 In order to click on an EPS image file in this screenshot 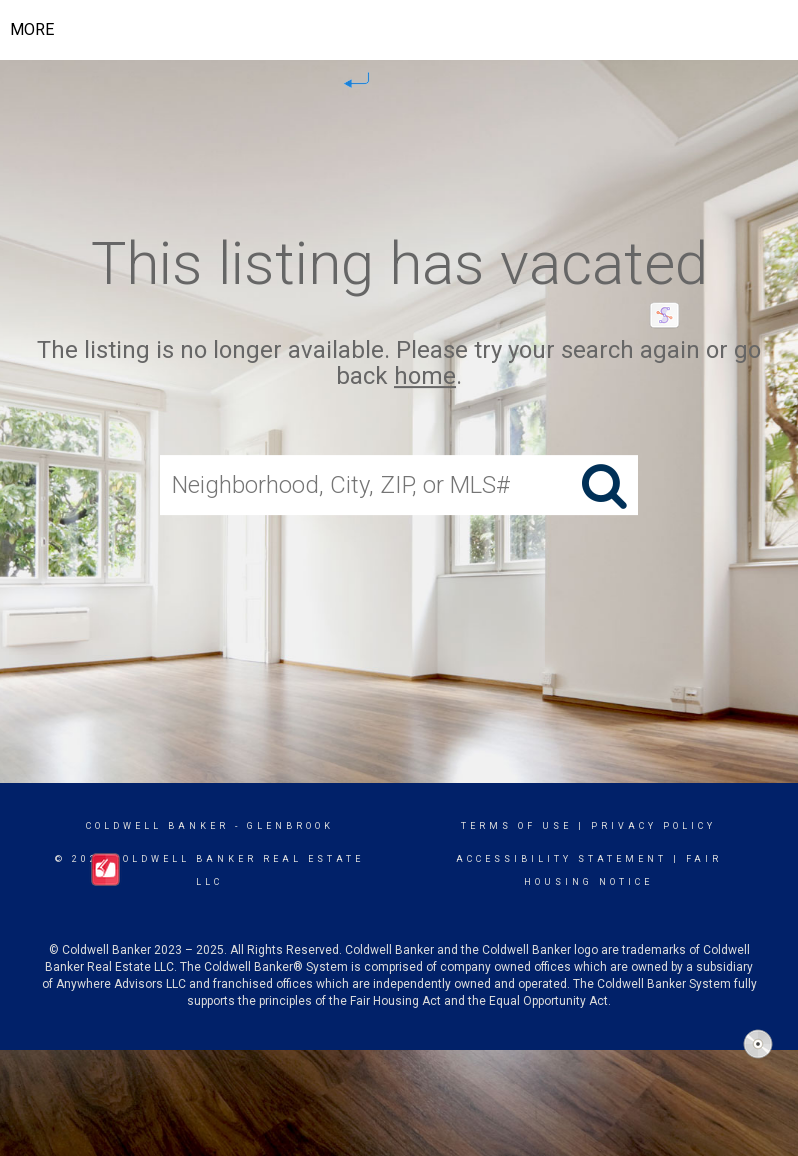, I will do `click(105, 869)`.